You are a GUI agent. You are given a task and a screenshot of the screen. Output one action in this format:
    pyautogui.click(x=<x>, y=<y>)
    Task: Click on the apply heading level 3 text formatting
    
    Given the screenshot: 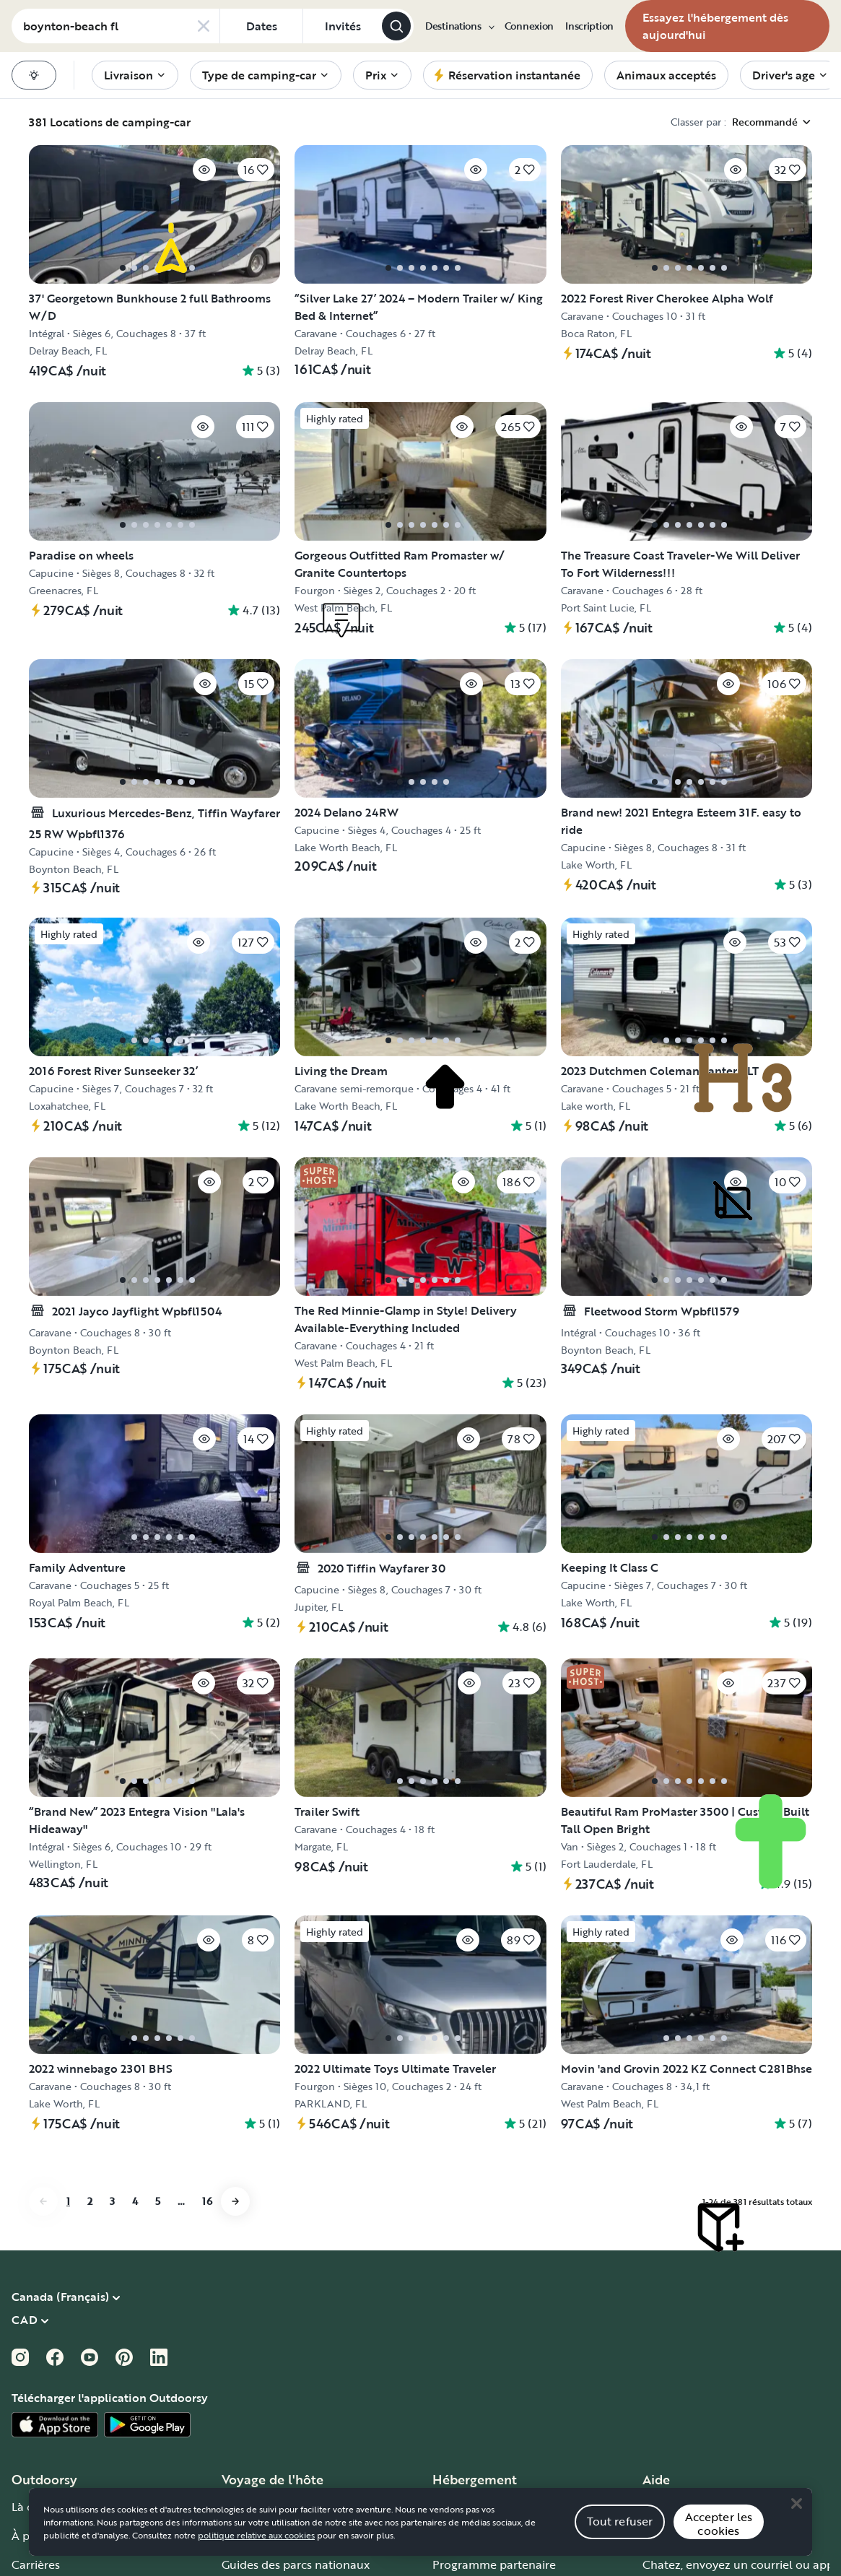 What is the action you would take?
    pyautogui.click(x=743, y=1078)
    